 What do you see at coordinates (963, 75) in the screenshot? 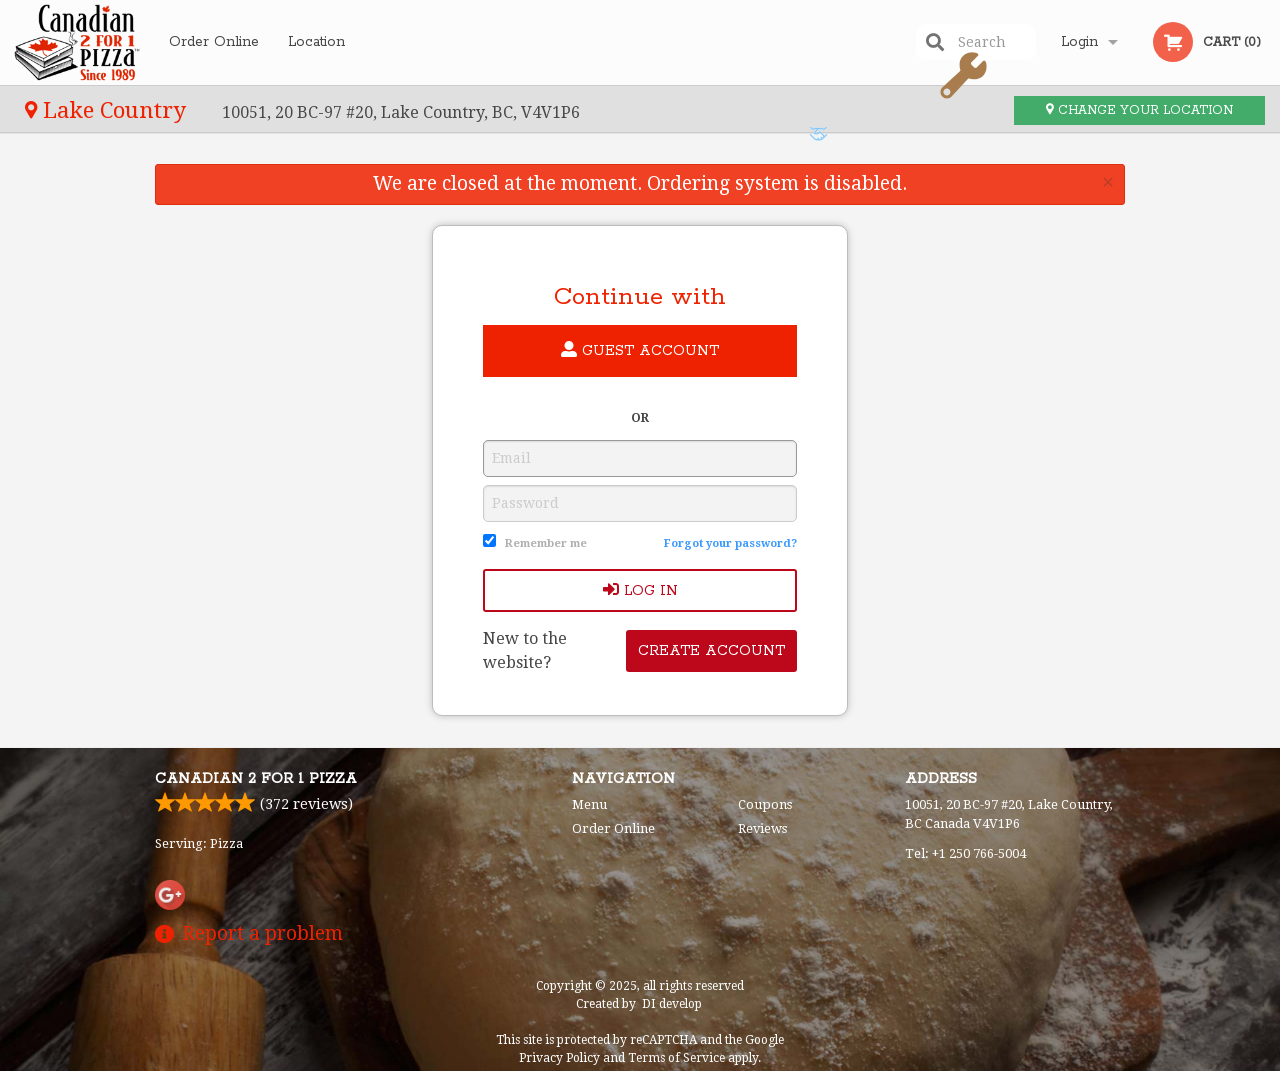
I see `access settings or configuration options` at bounding box center [963, 75].